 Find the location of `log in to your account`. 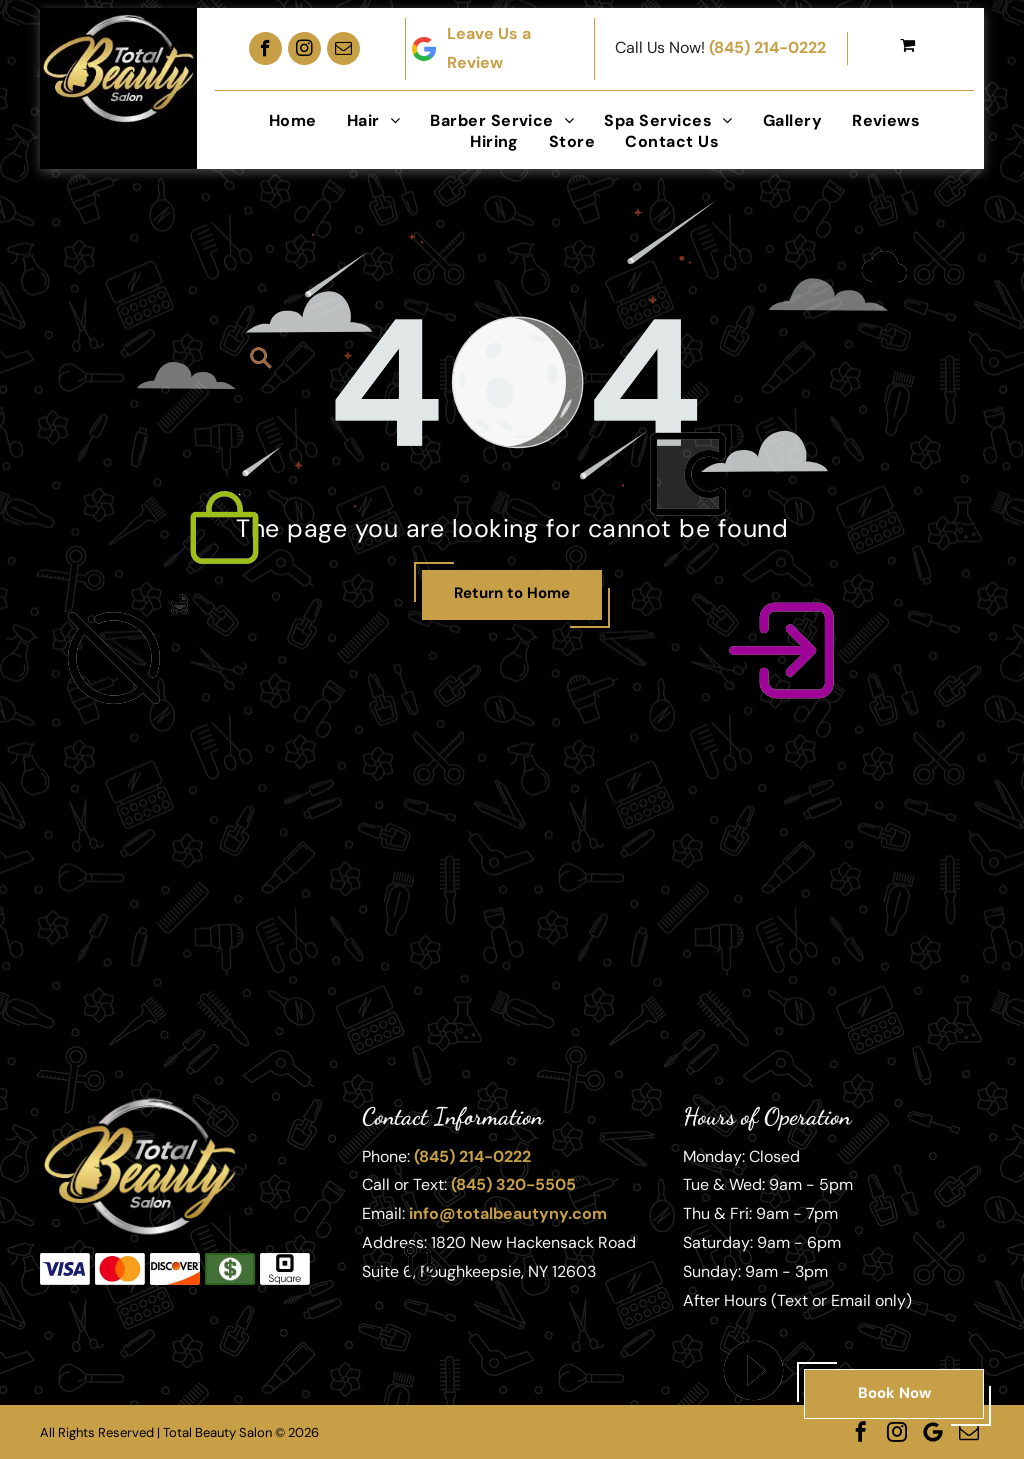

log in to your account is located at coordinates (781, 650).